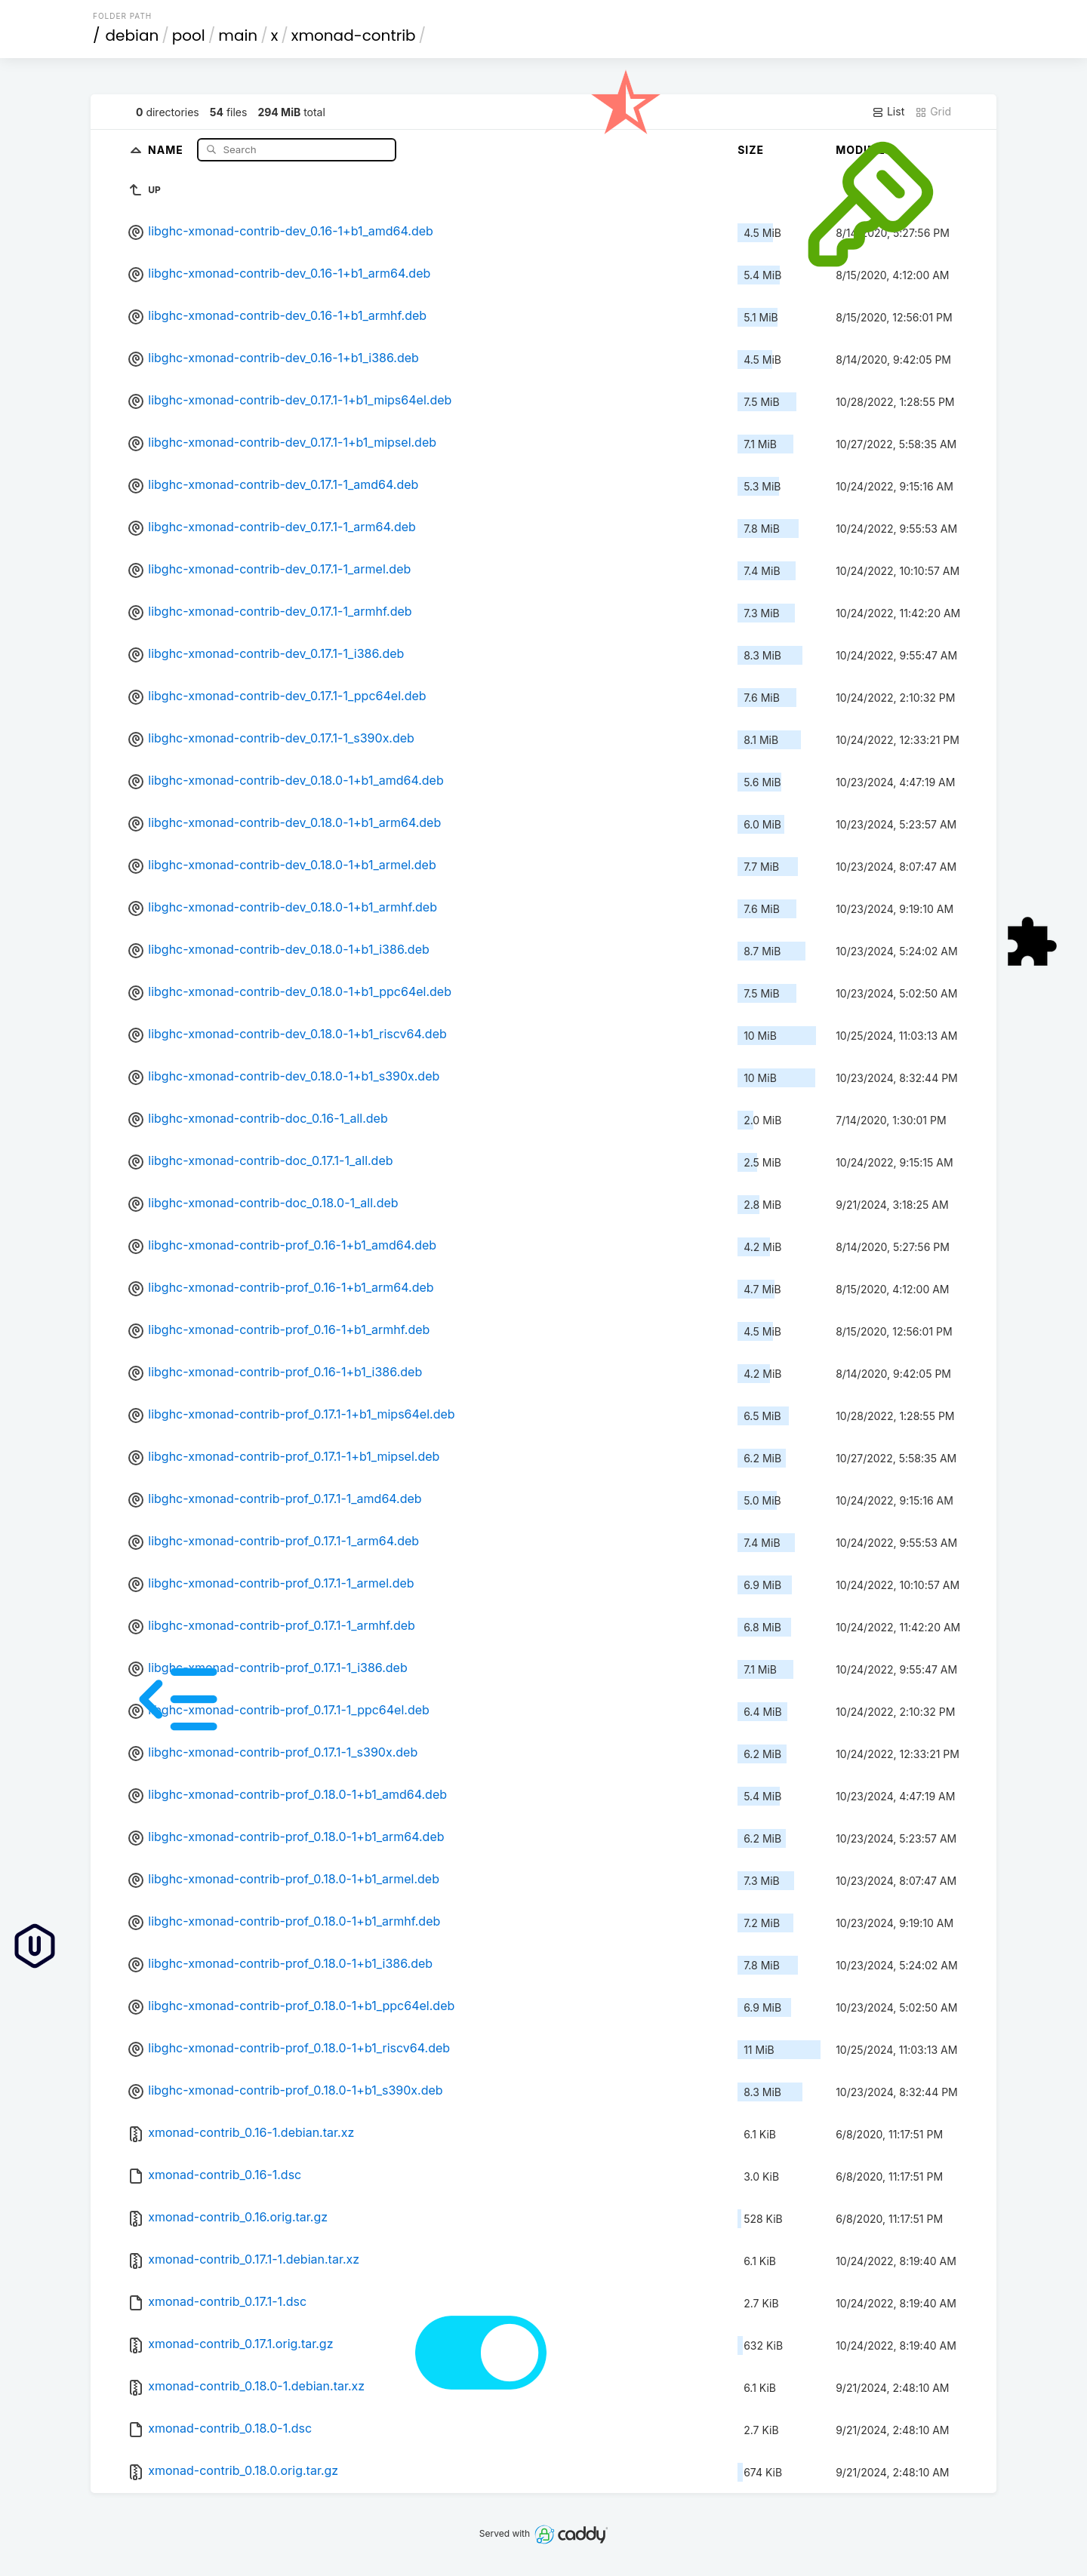 The height and width of the screenshot is (2576, 1087). What do you see at coordinates (626, 102) in the screenshot?
I see `indicates a partial or half rating` at bounding box center [626, 102].